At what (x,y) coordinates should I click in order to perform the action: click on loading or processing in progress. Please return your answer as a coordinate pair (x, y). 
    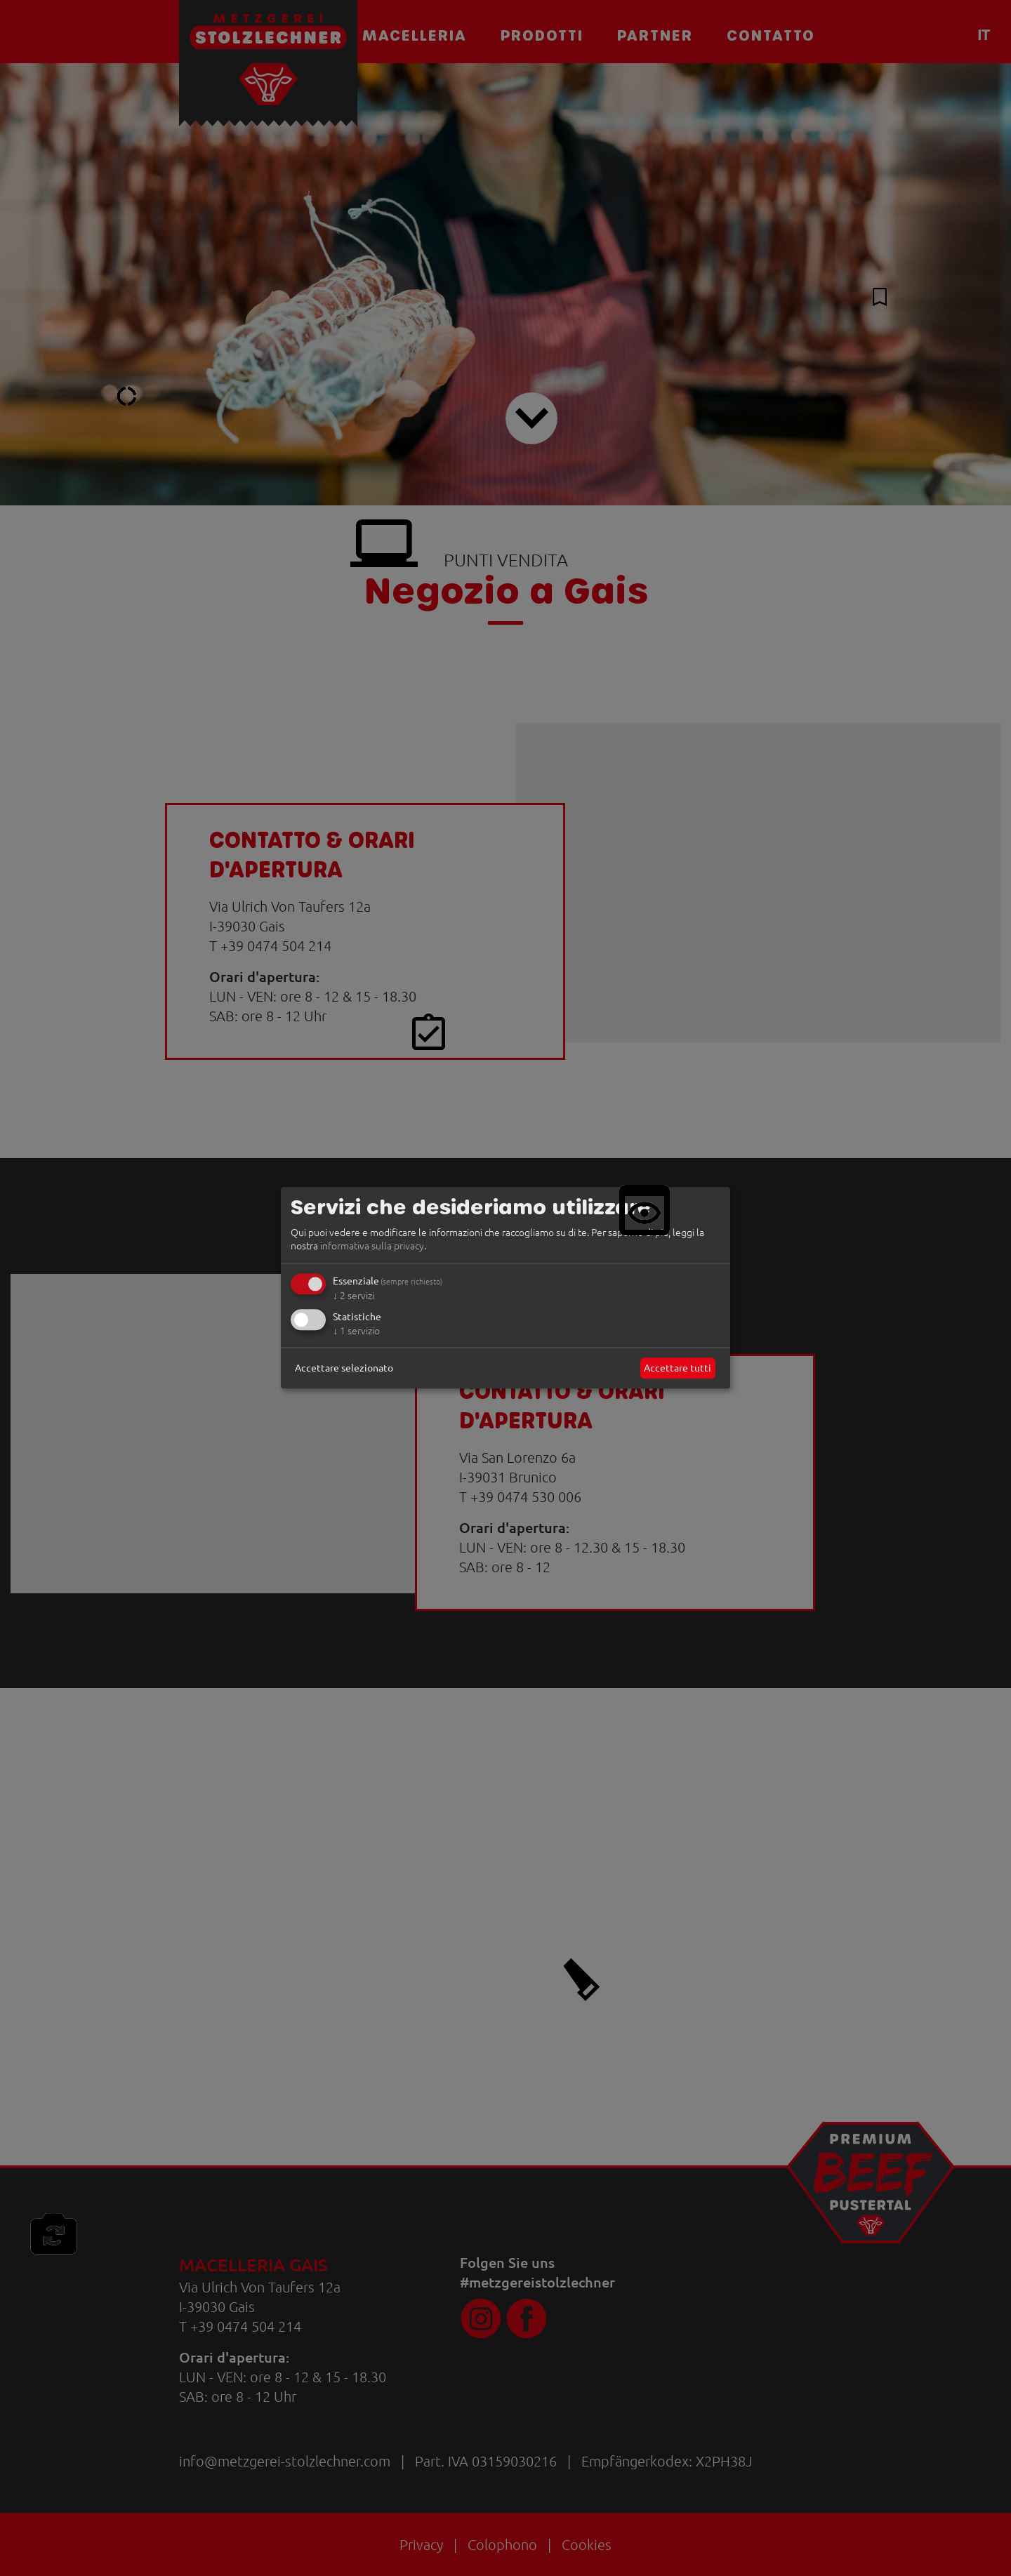
    Looking at the image, I should click on (126, 396).